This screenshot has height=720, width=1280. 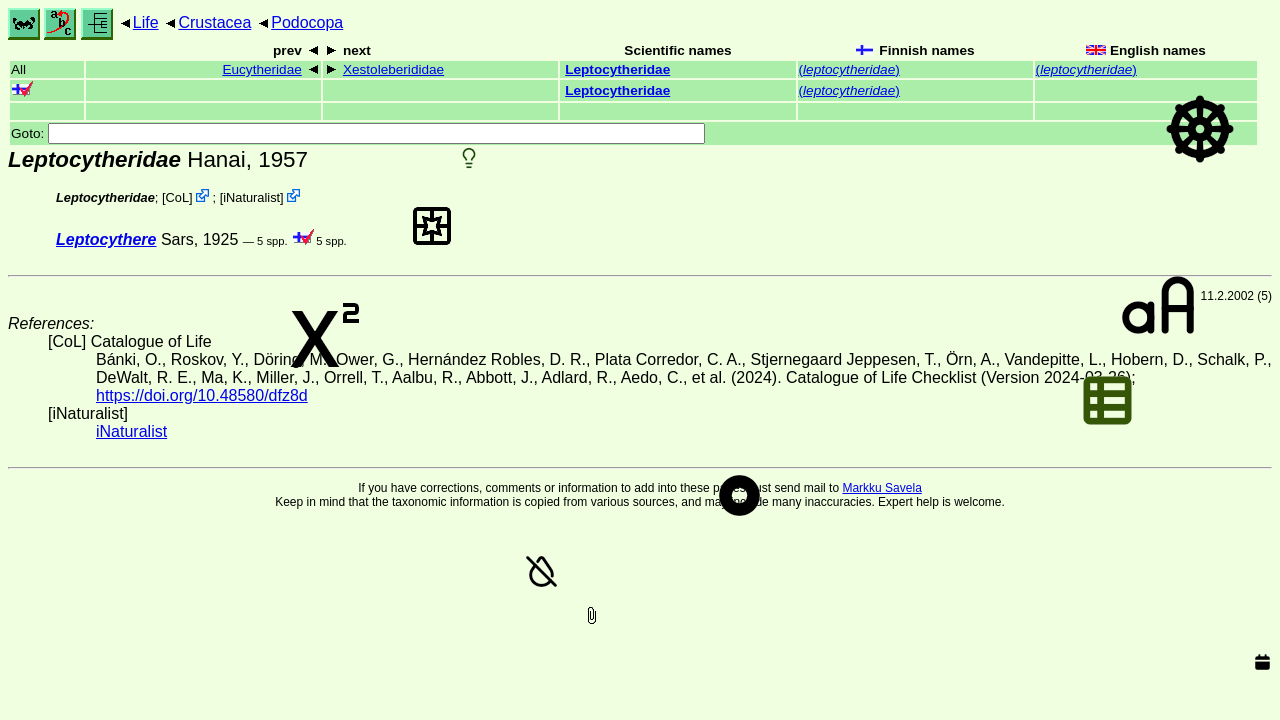 I want to click on toggle between uppercase and lowercase text, so click(x=1158, y=305).